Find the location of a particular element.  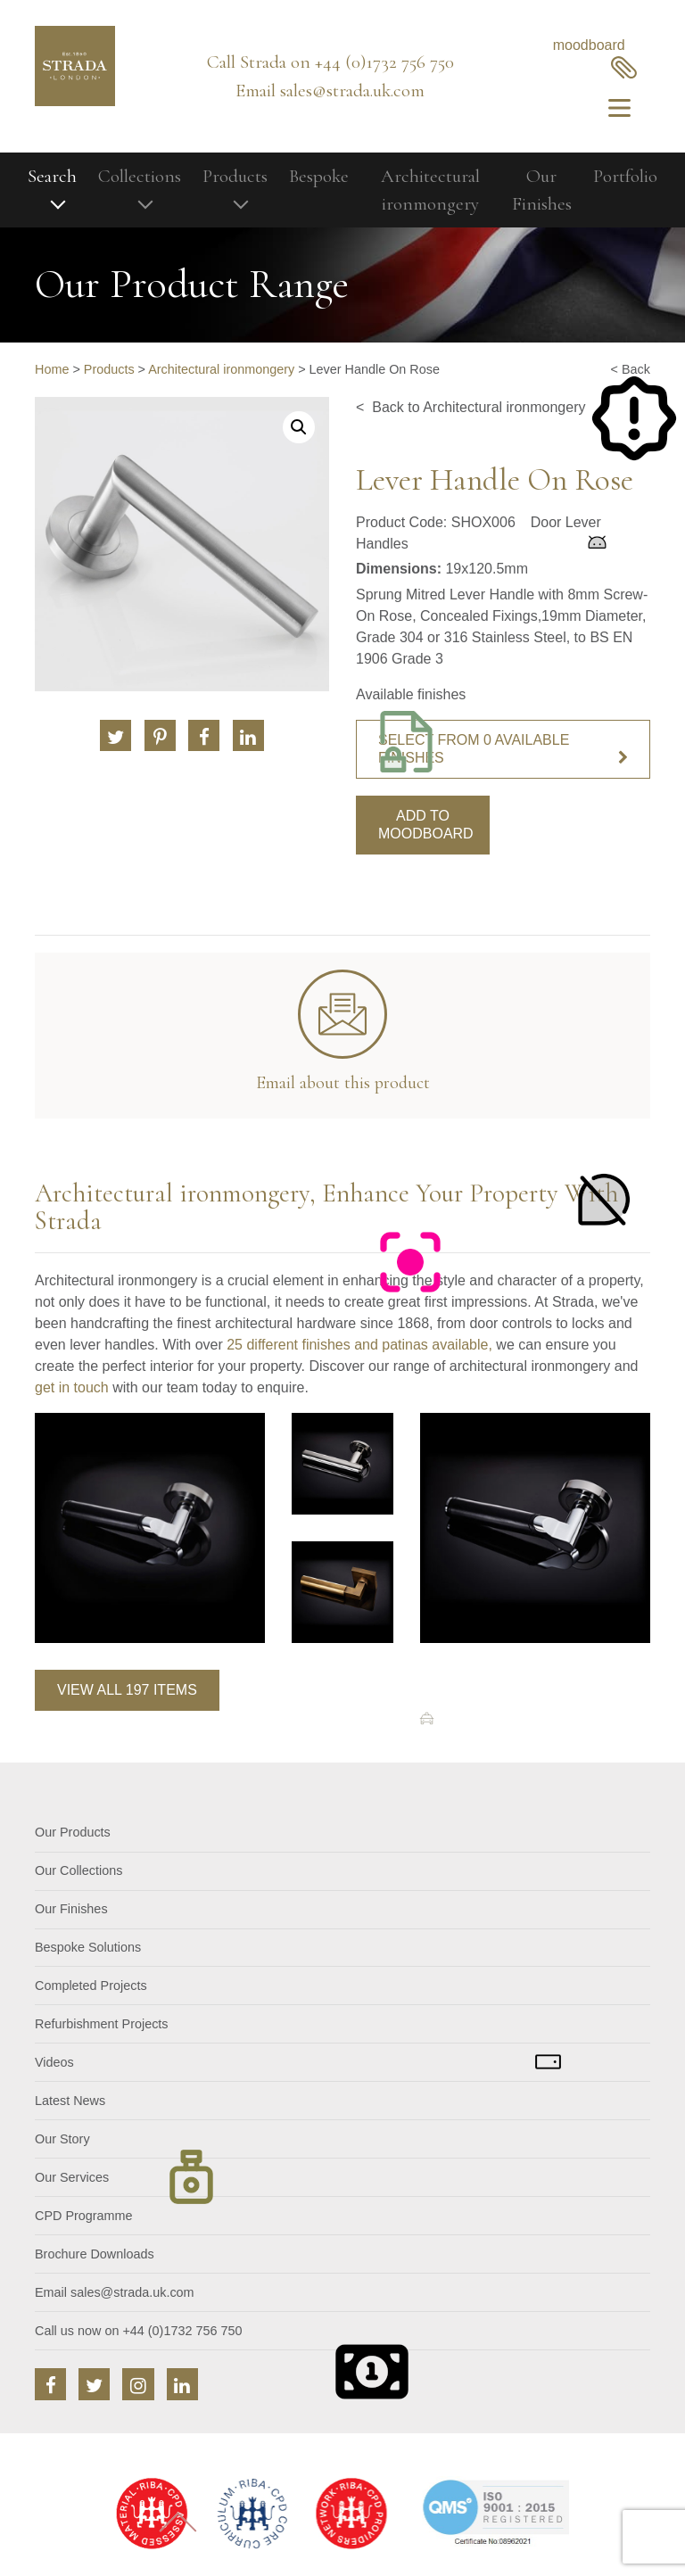

indicates a warning or alert requiring attention is located at coordinates (634, 418).